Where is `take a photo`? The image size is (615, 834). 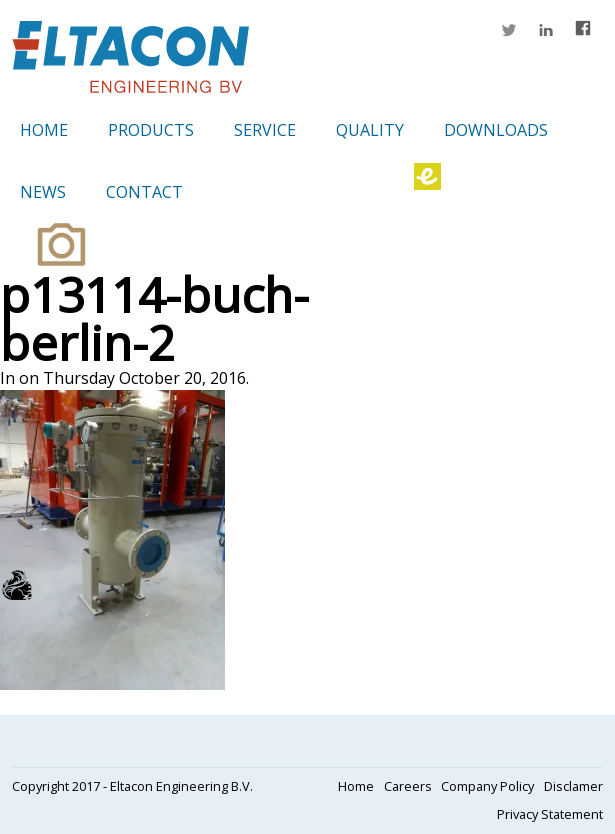 take a photo is located at coordinates (61, 244).